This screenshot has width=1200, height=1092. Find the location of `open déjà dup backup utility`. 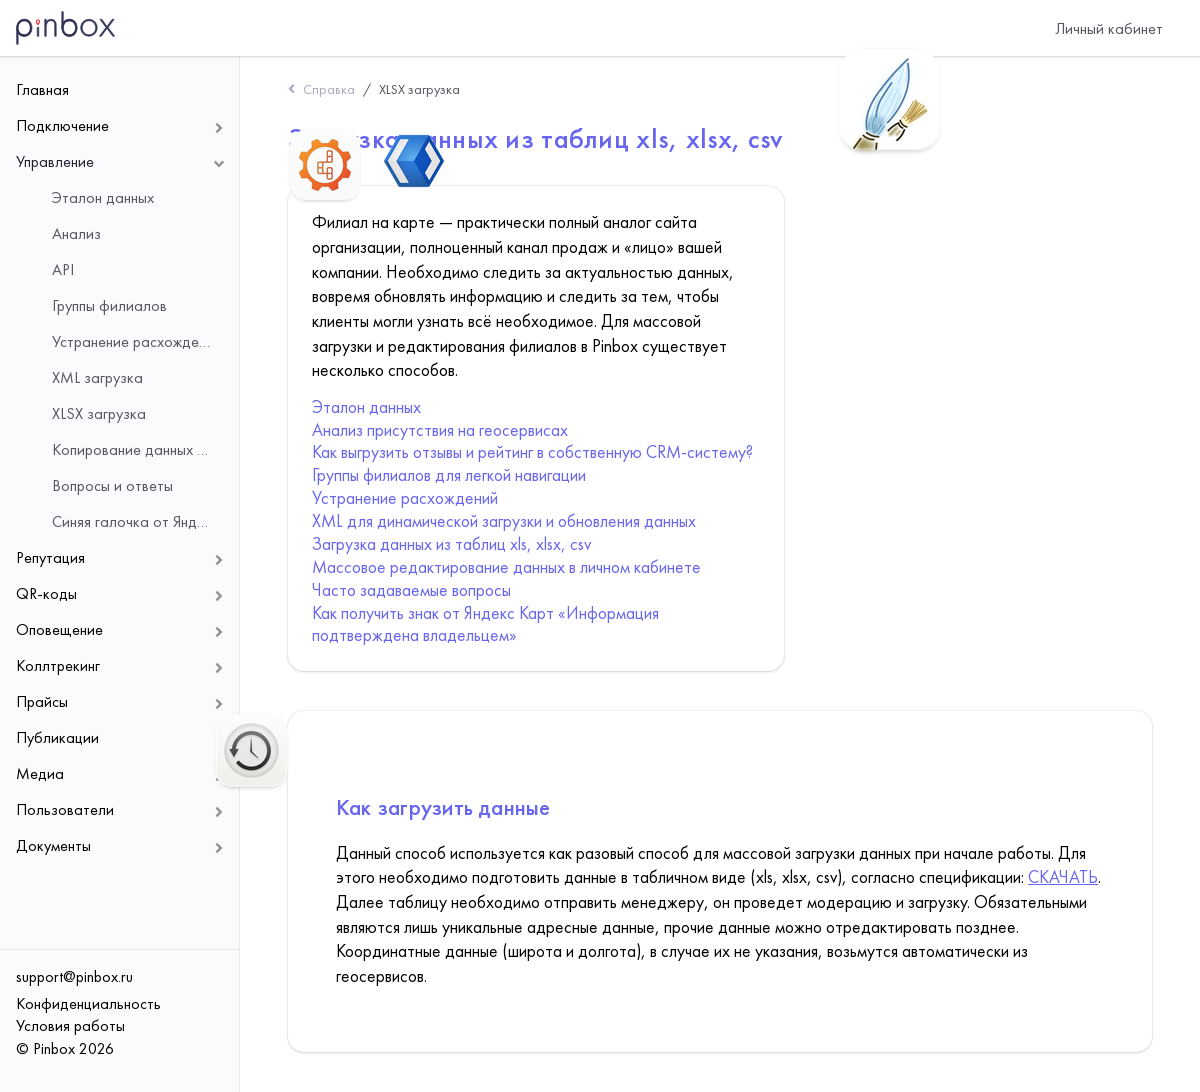

open déjà dup backup utility is located at coordinates (251, 750).